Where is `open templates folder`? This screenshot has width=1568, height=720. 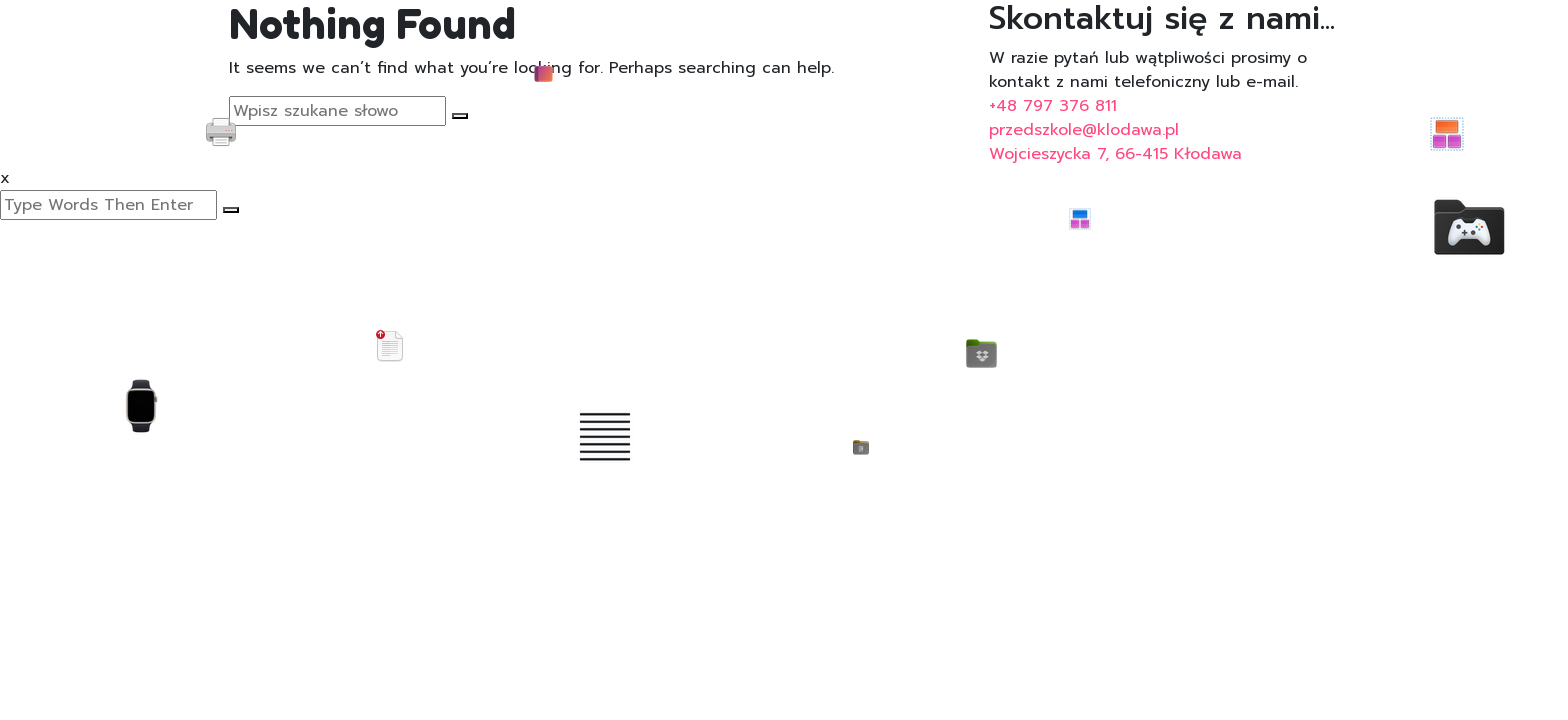 open templates folder is located at coordinates (861, 447).